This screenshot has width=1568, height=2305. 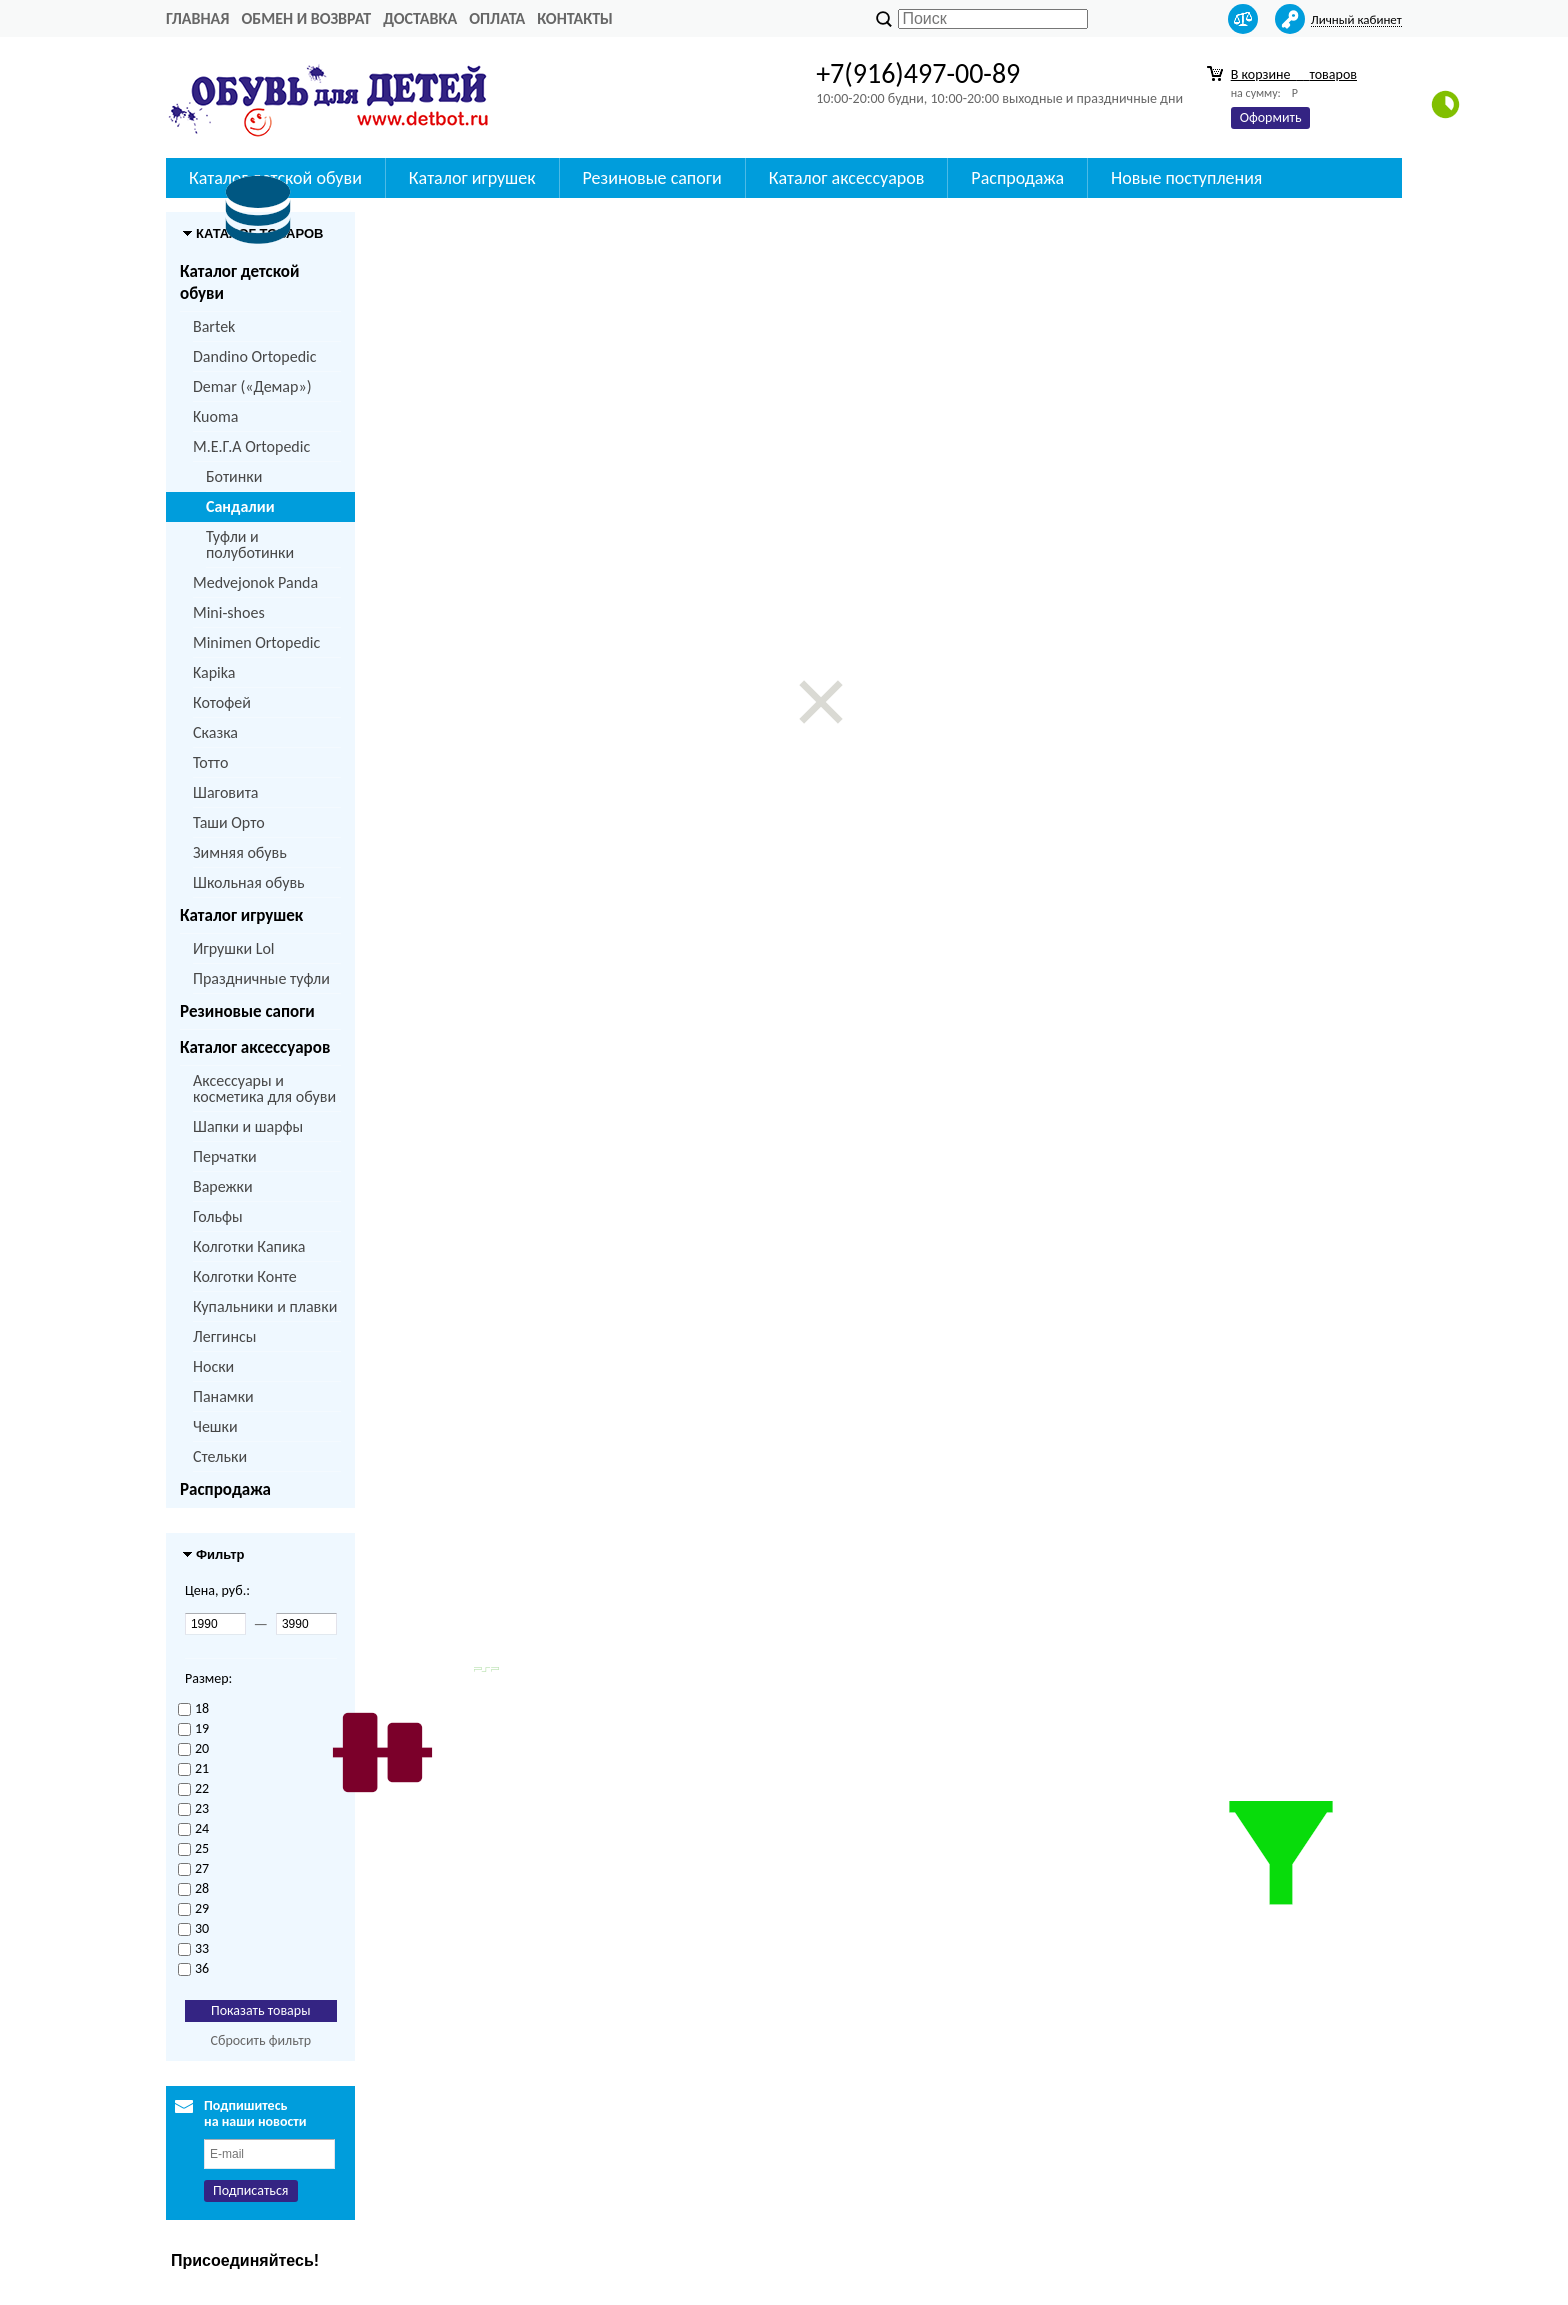 I want to click on playstation portable (PSP) brand logo, so click(x=486, y=1669).